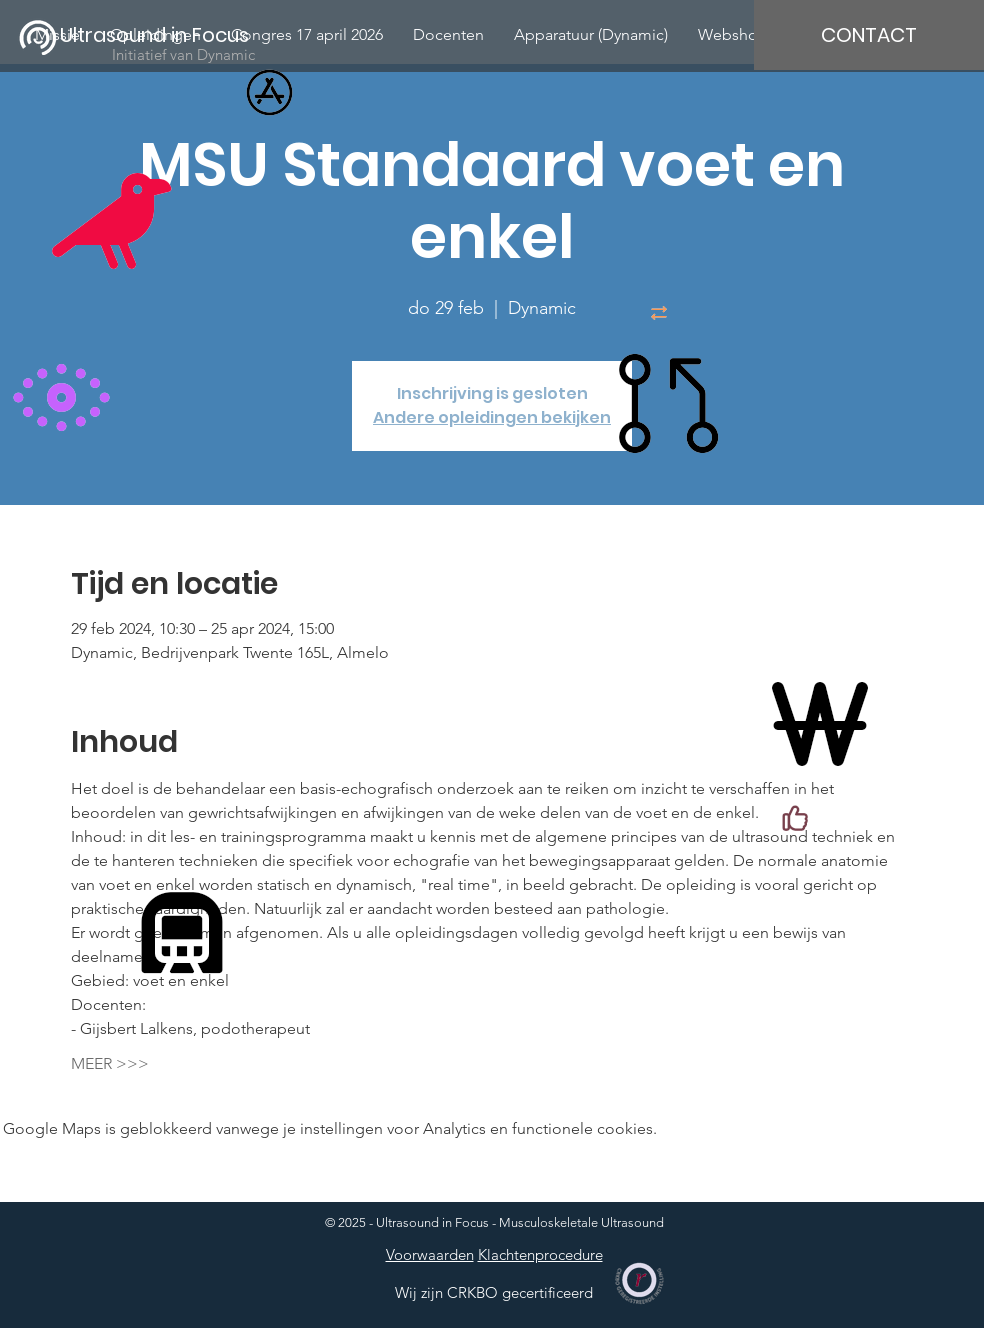  What do you see at coordinates (269, 92) in the screenshot?
I see `open the Apple App Store` at bounding box center [269, 92].